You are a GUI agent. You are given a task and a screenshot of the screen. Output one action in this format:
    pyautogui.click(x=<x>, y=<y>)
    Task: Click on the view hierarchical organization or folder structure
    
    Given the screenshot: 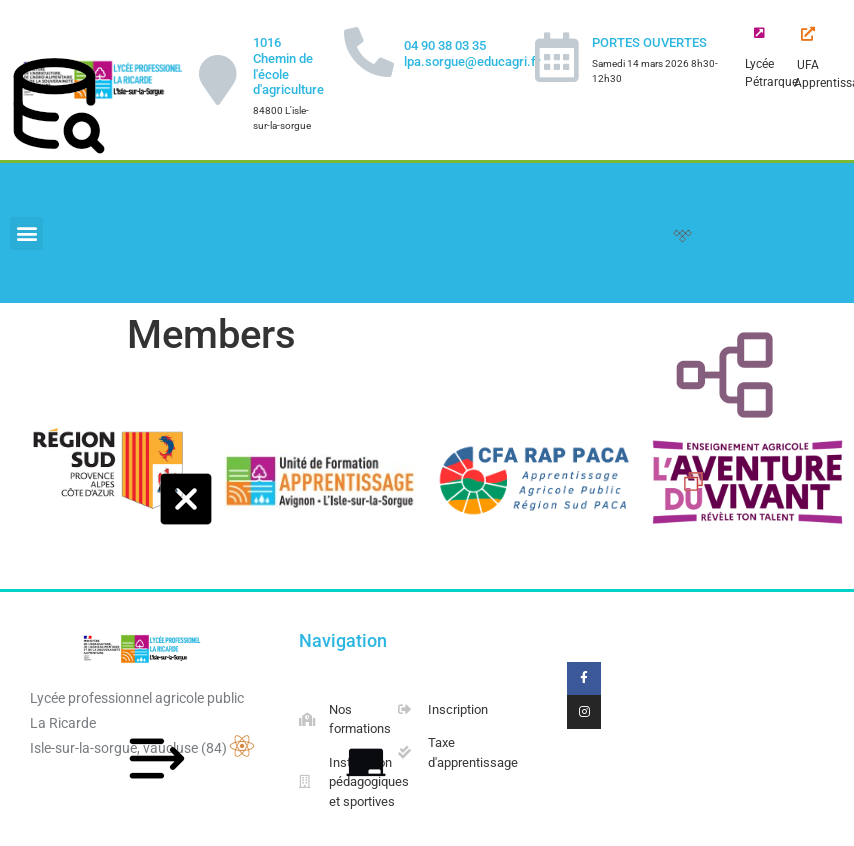 What is the action you would take?
    pyautogui.click(x=730, y=375)
    